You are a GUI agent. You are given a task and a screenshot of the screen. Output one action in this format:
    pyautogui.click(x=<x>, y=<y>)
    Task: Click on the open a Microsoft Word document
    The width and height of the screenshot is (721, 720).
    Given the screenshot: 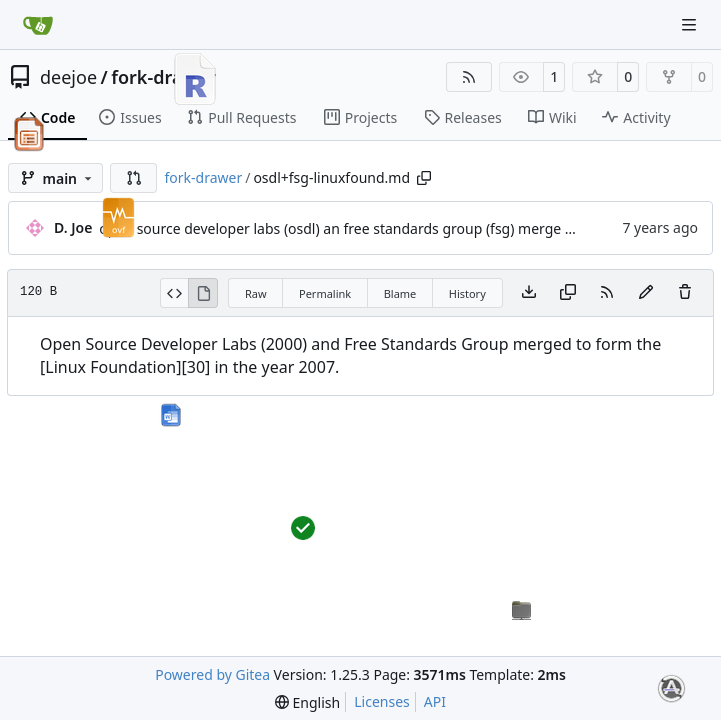 What is the action you would take?
    pyautogui.click(x=171, y=415)
    